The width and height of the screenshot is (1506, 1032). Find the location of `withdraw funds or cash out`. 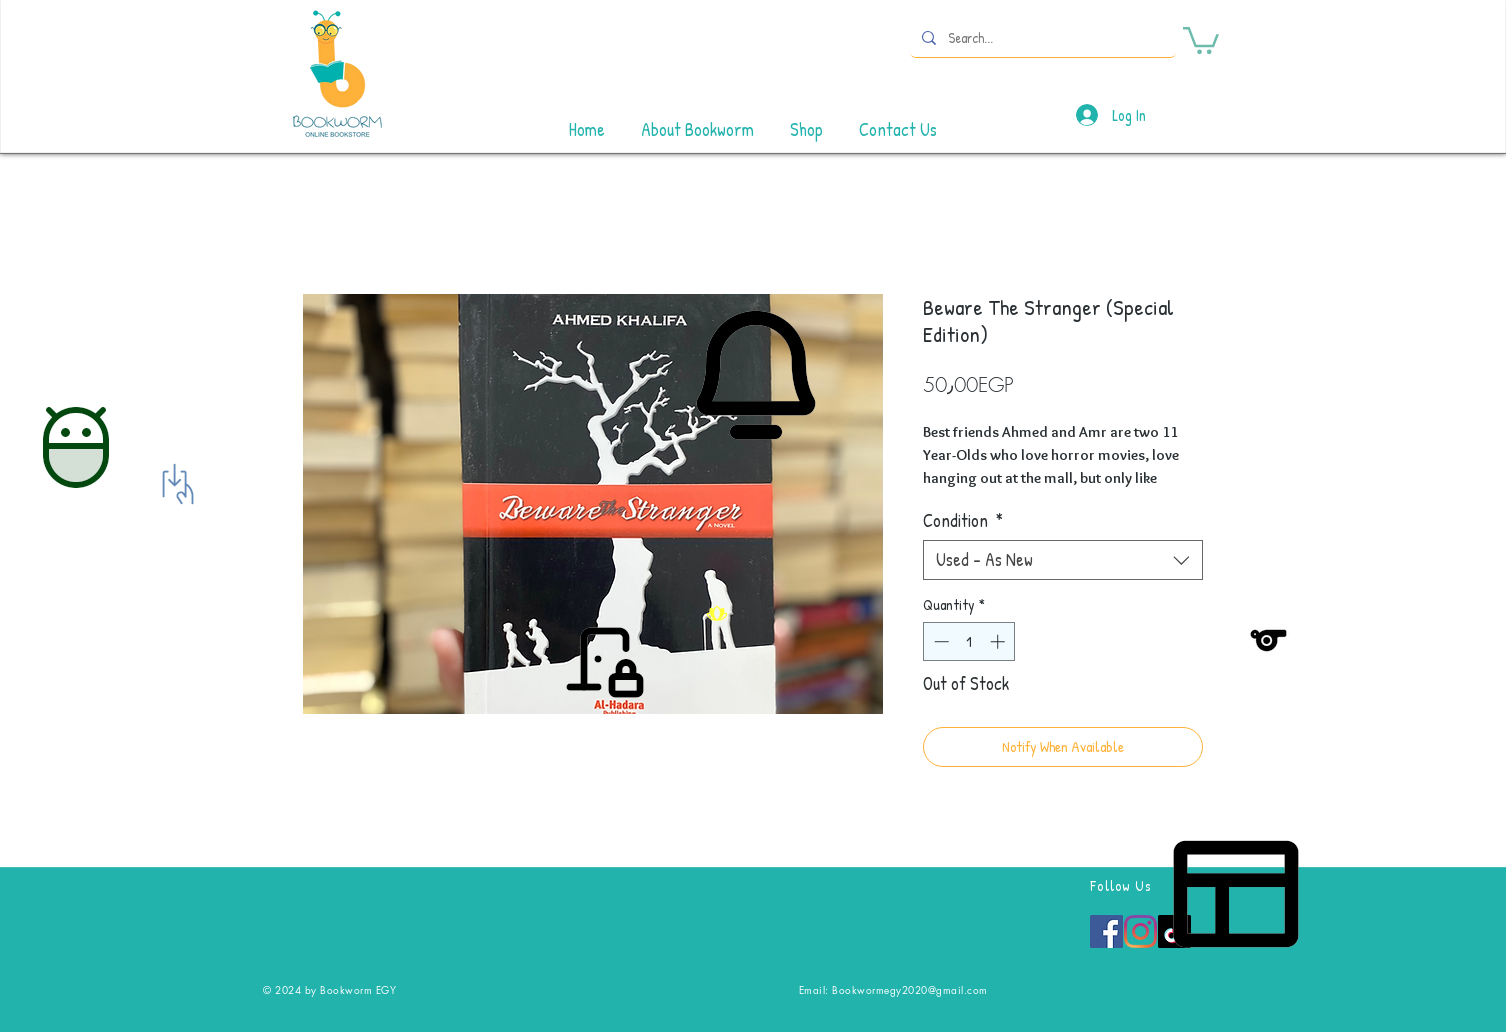

withdraw funds or cash out is located at coordinates (176, 484).